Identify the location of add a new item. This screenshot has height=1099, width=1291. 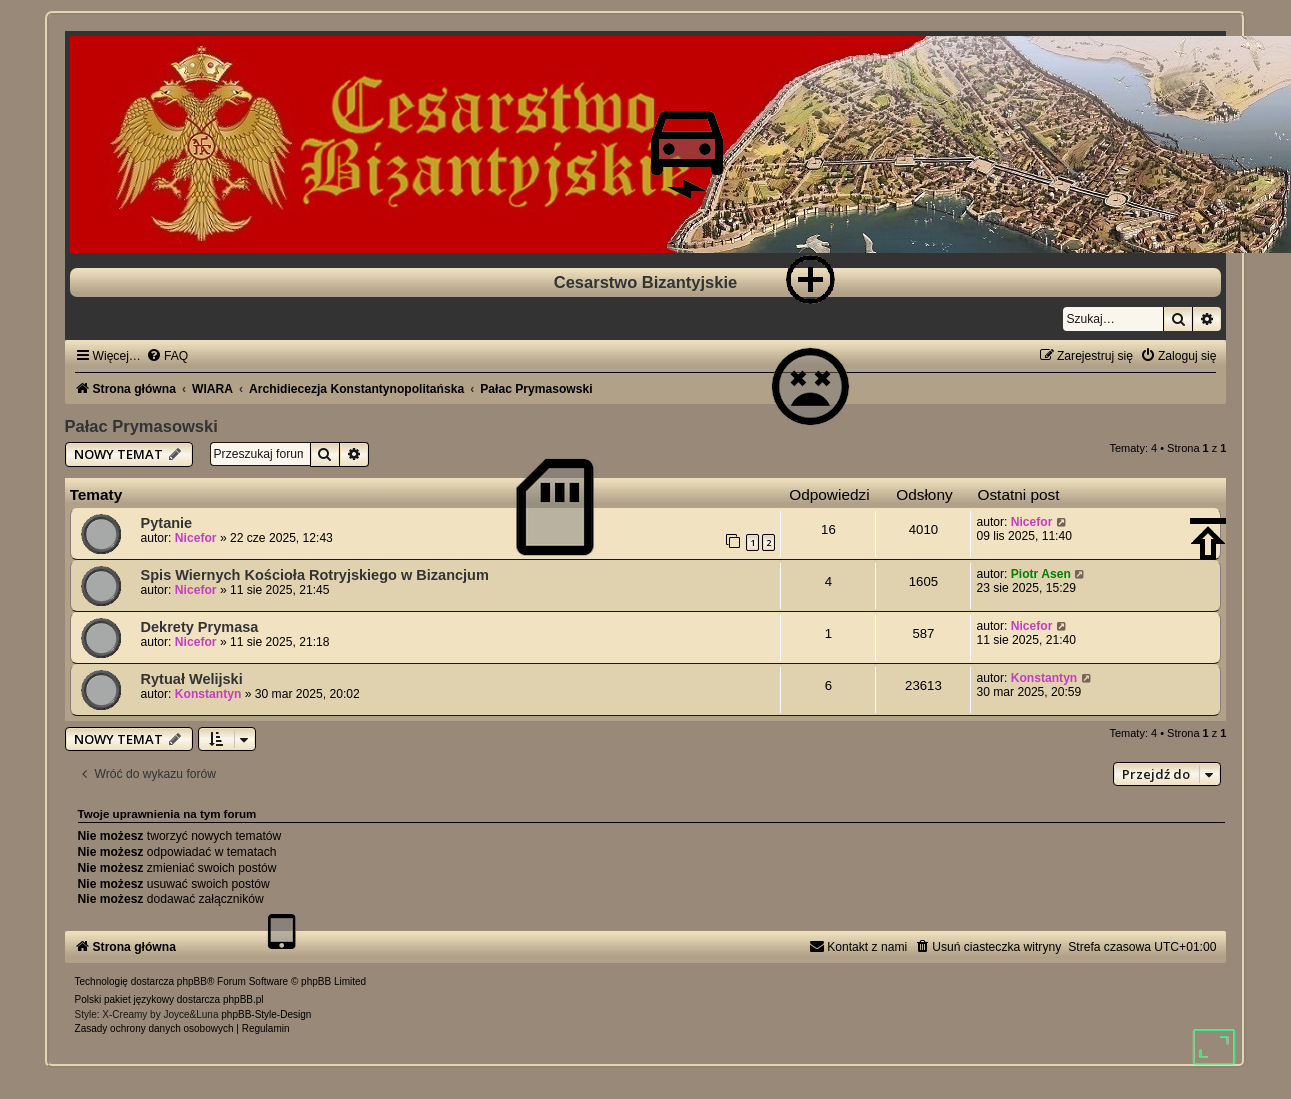
(810, 279).